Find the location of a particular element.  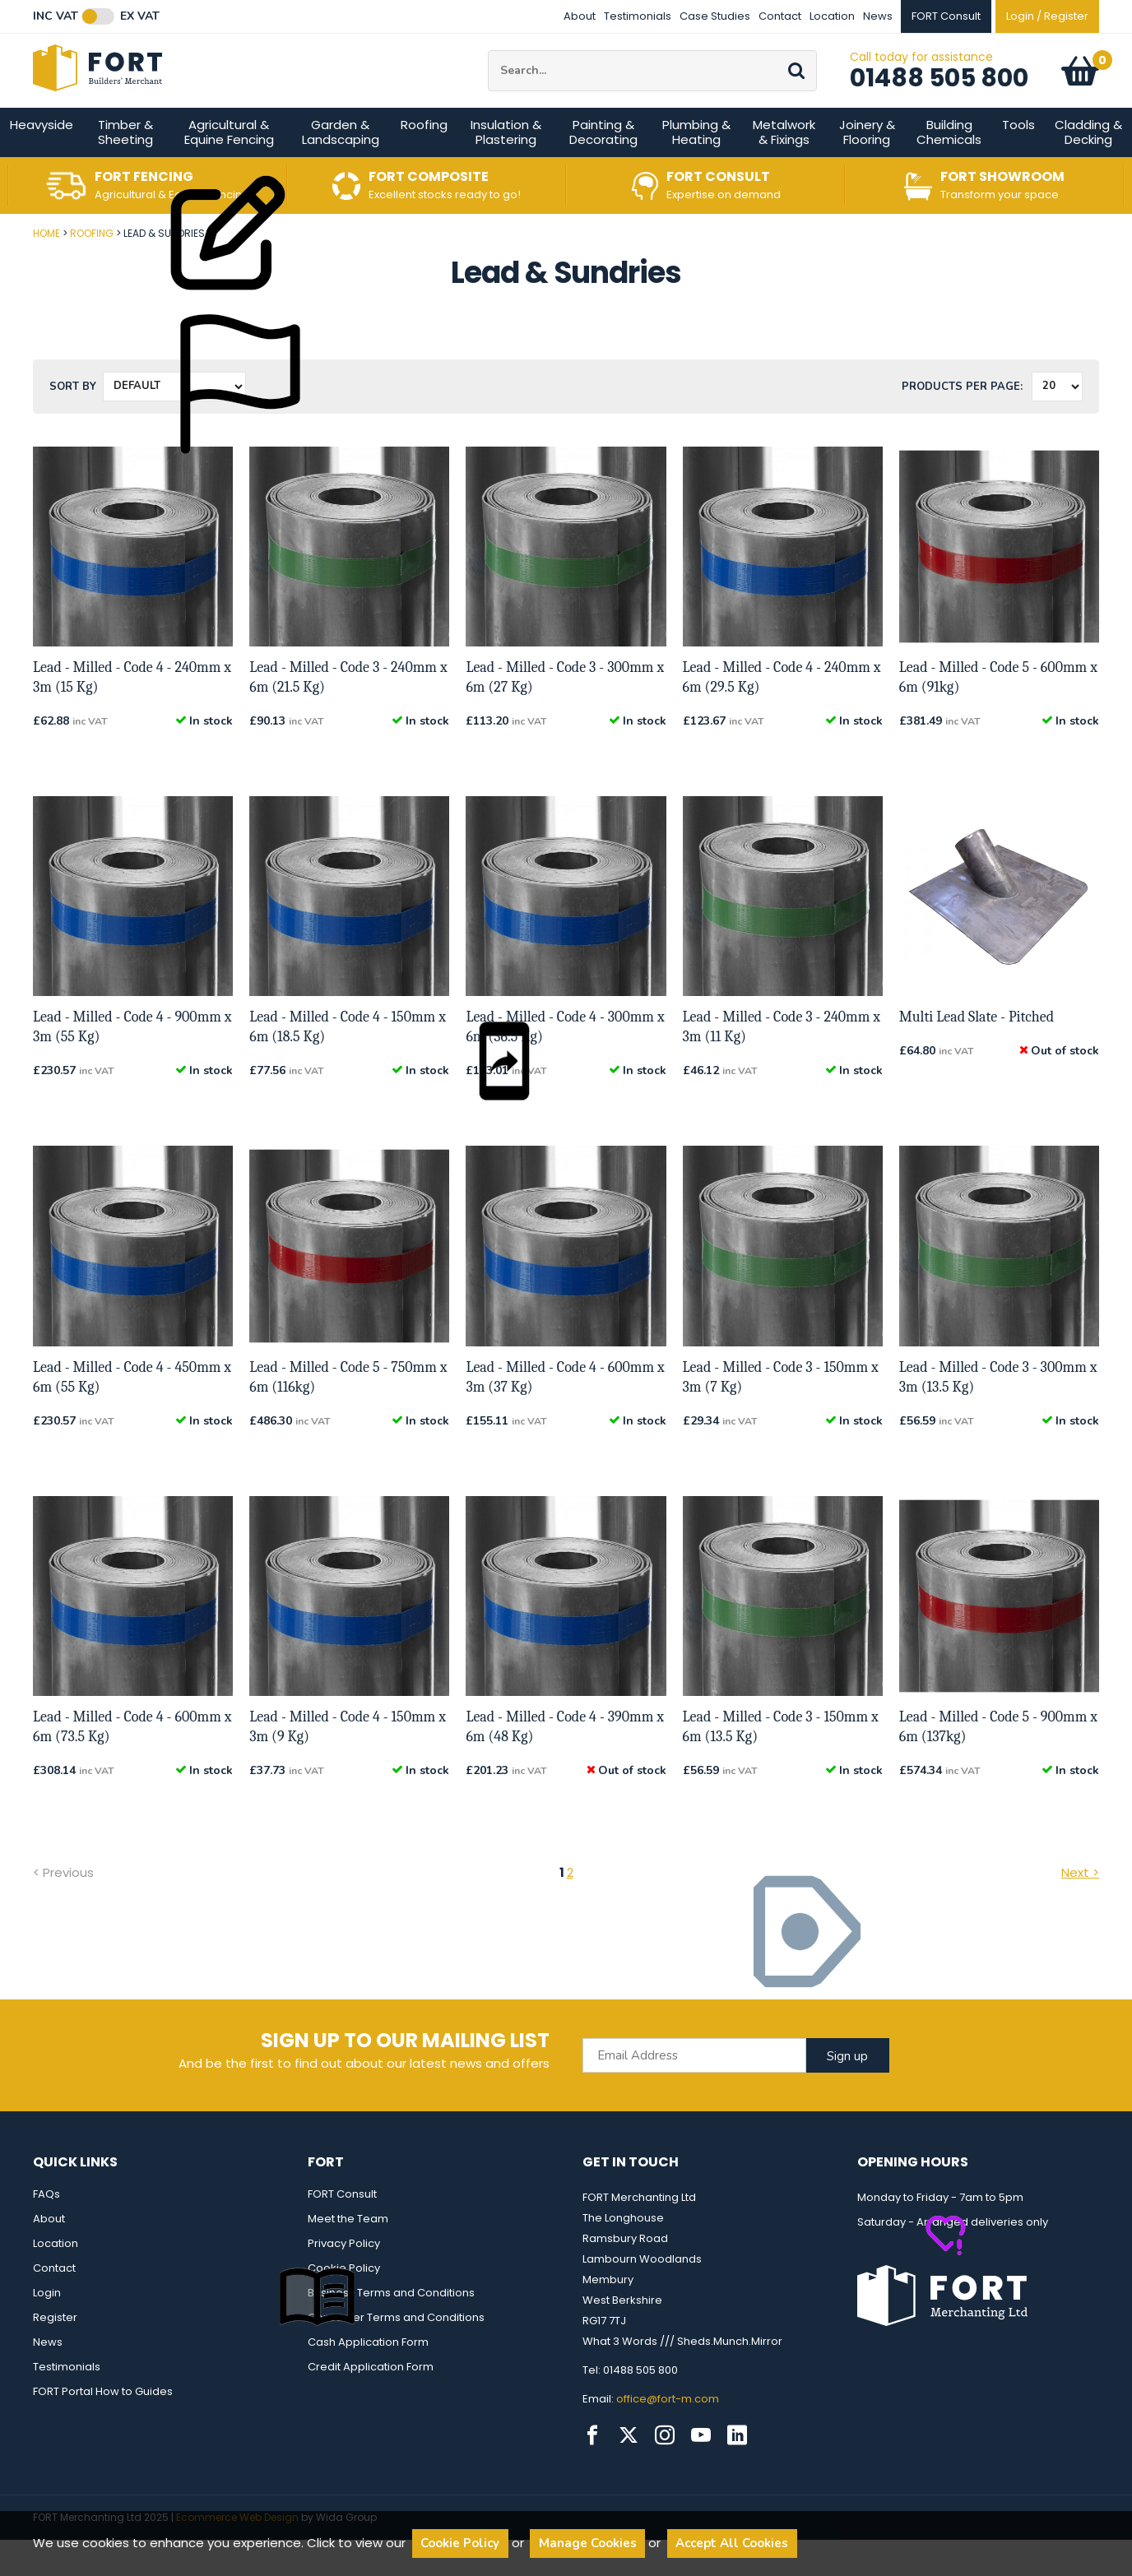

indicates an issue with a liked or favorited item is located at coordinates (945, 2233).